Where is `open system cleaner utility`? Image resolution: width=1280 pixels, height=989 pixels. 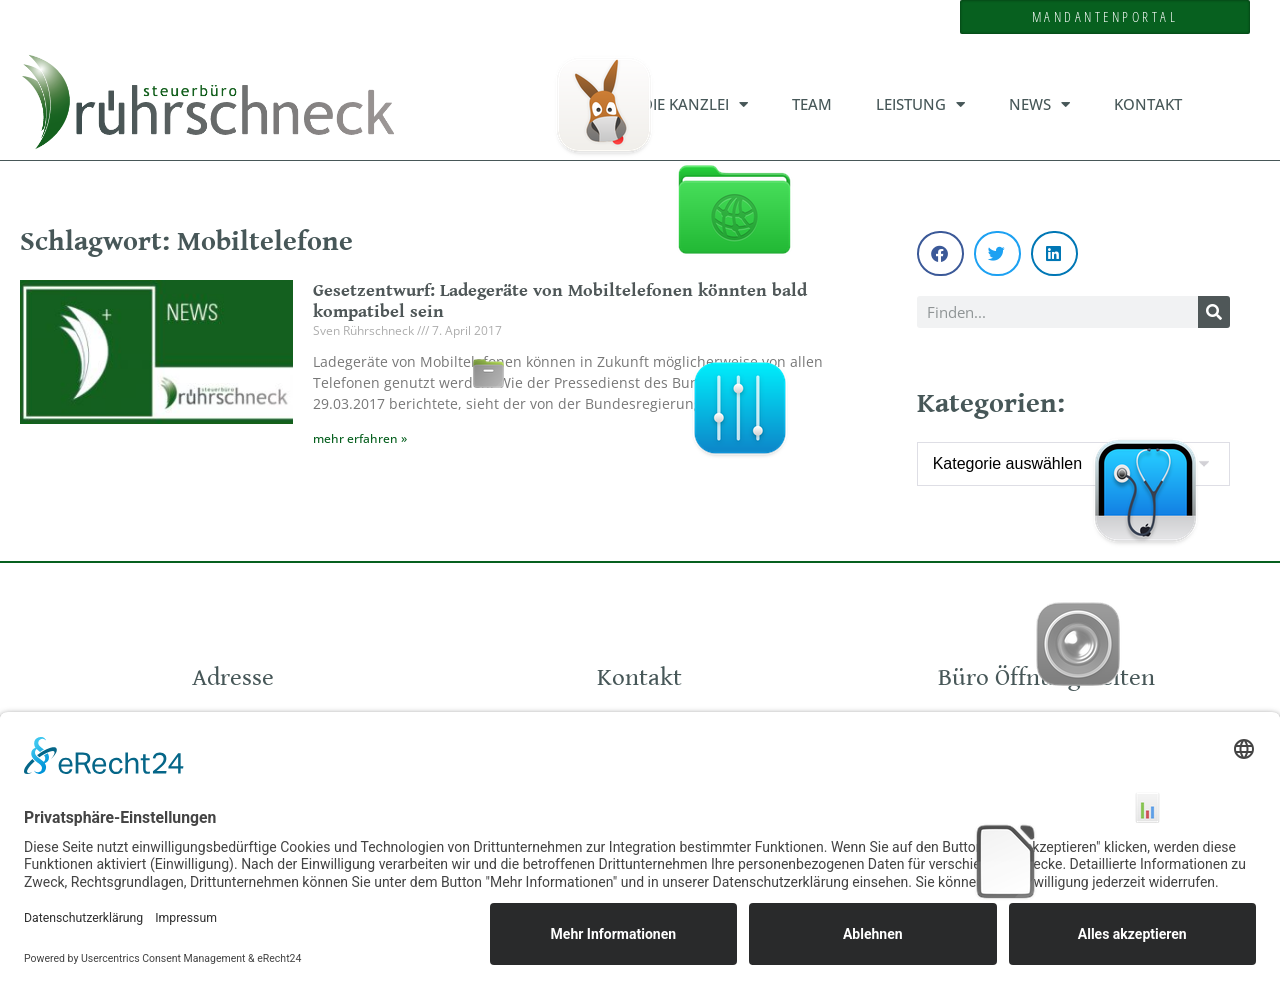
open system cleaner utility is located at coordinates (1145, 490).